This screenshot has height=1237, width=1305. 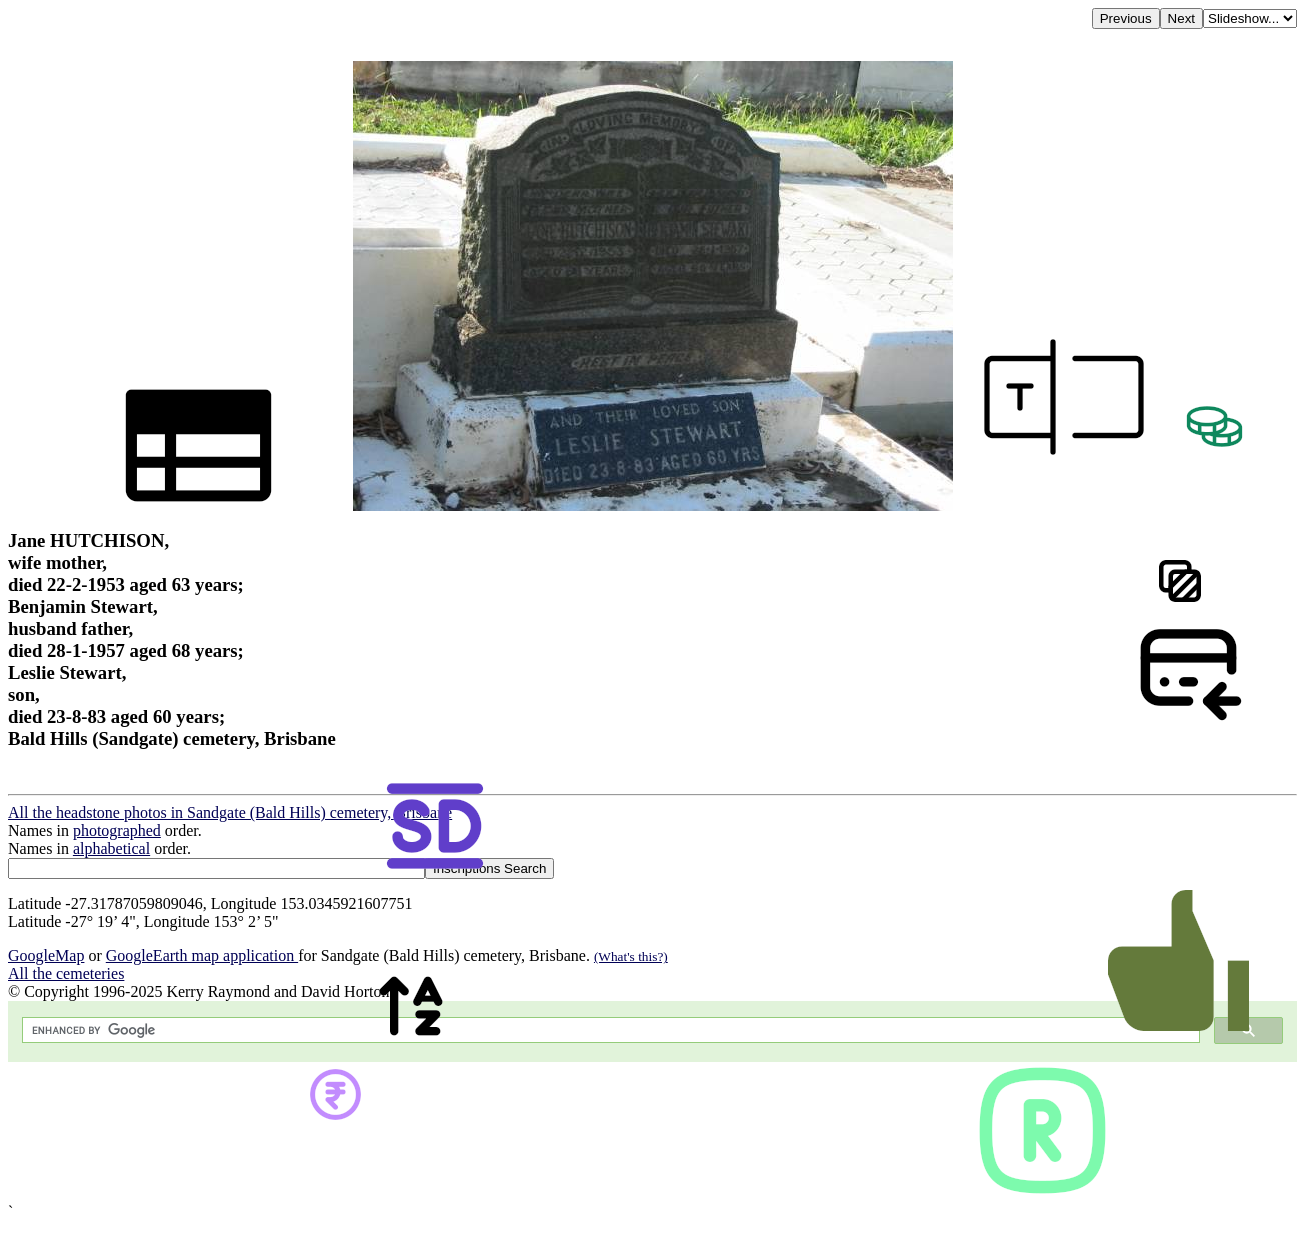 What do you see at coordinates (1214, 426) in the screenshot?
I see `view your coin balance or currency` at bounding box center [1214, 426].